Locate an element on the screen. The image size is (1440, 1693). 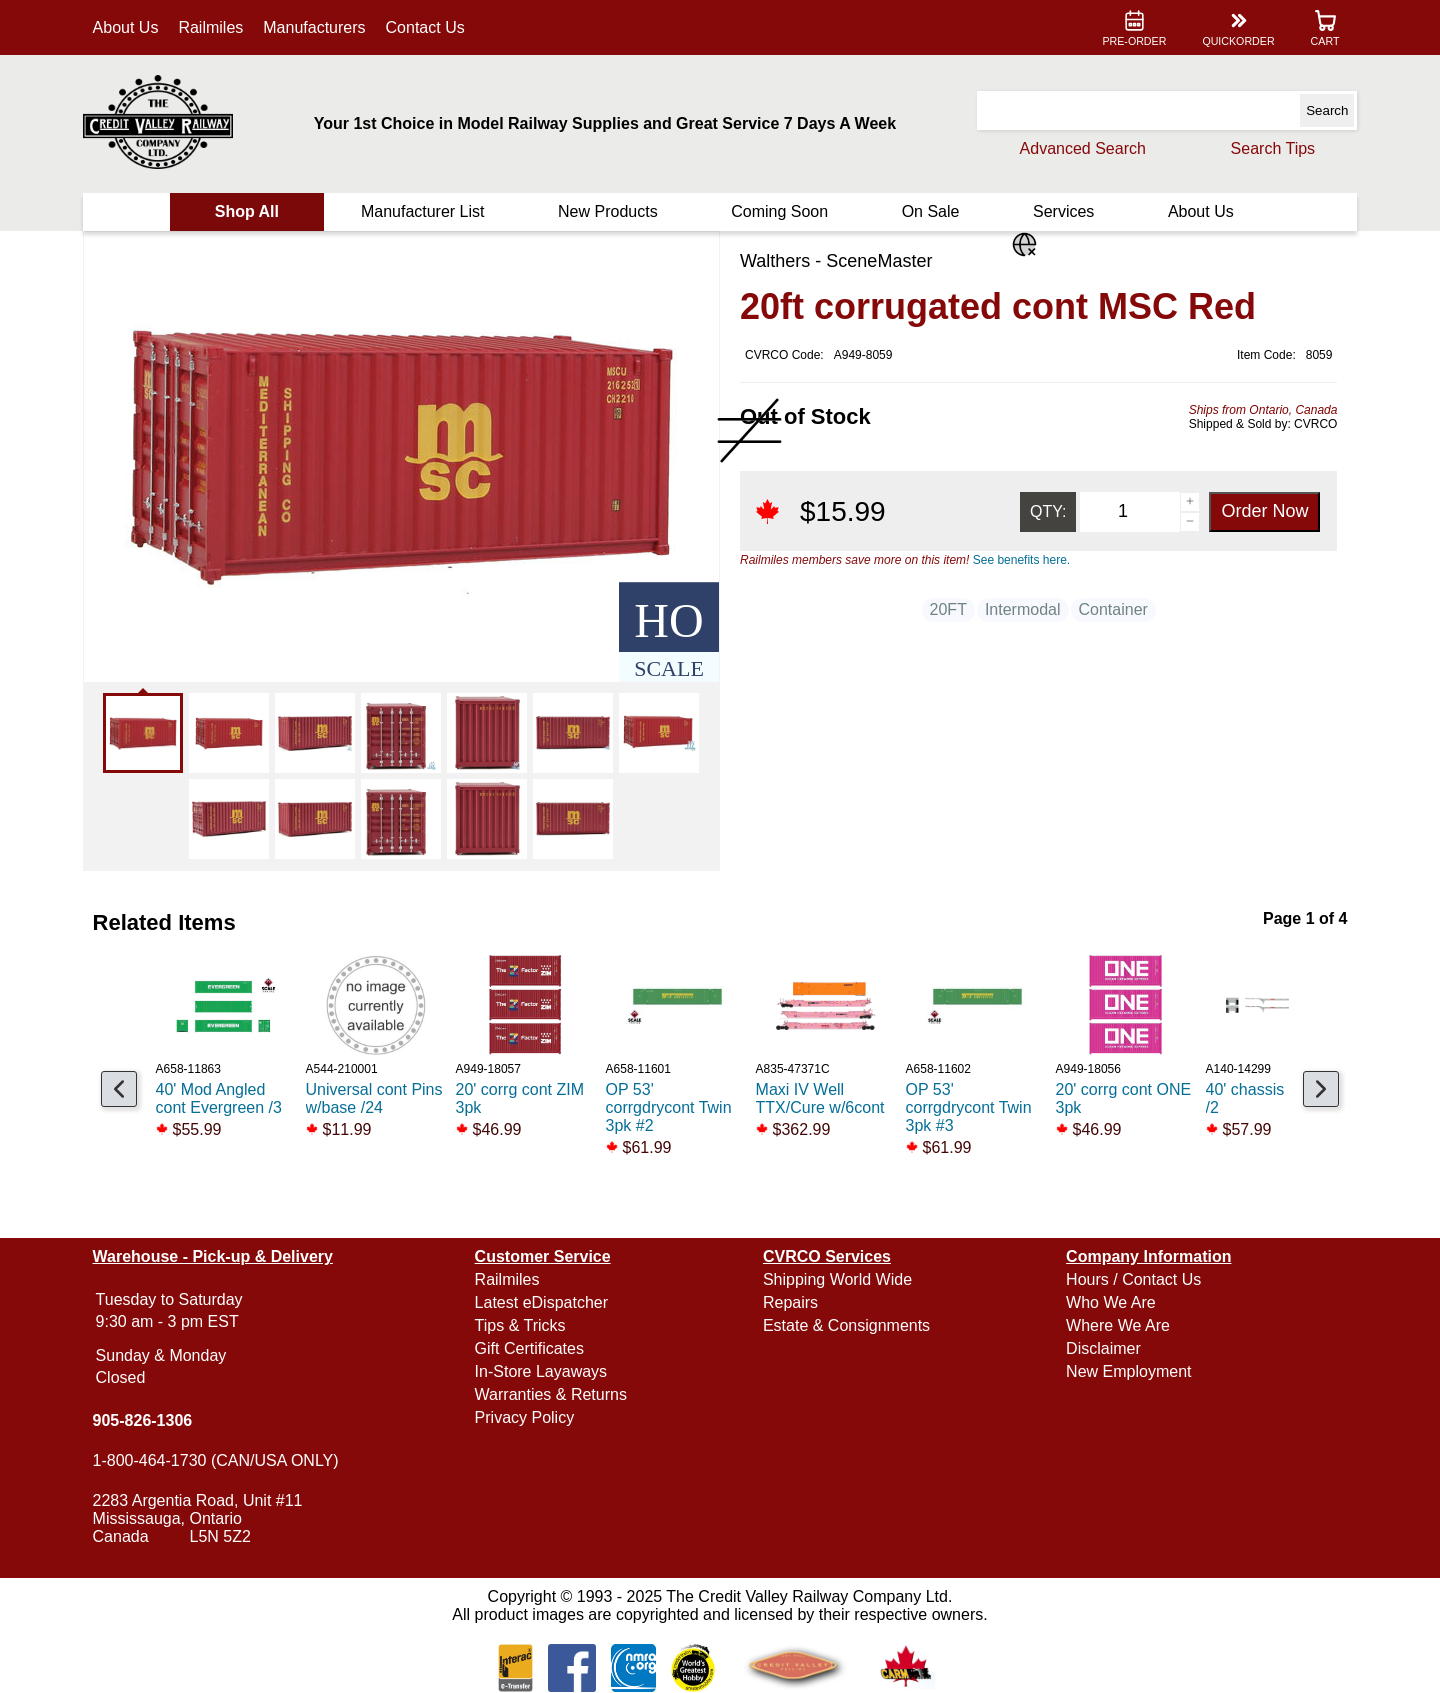
no internet connection is located at coordinates (1024, 244).